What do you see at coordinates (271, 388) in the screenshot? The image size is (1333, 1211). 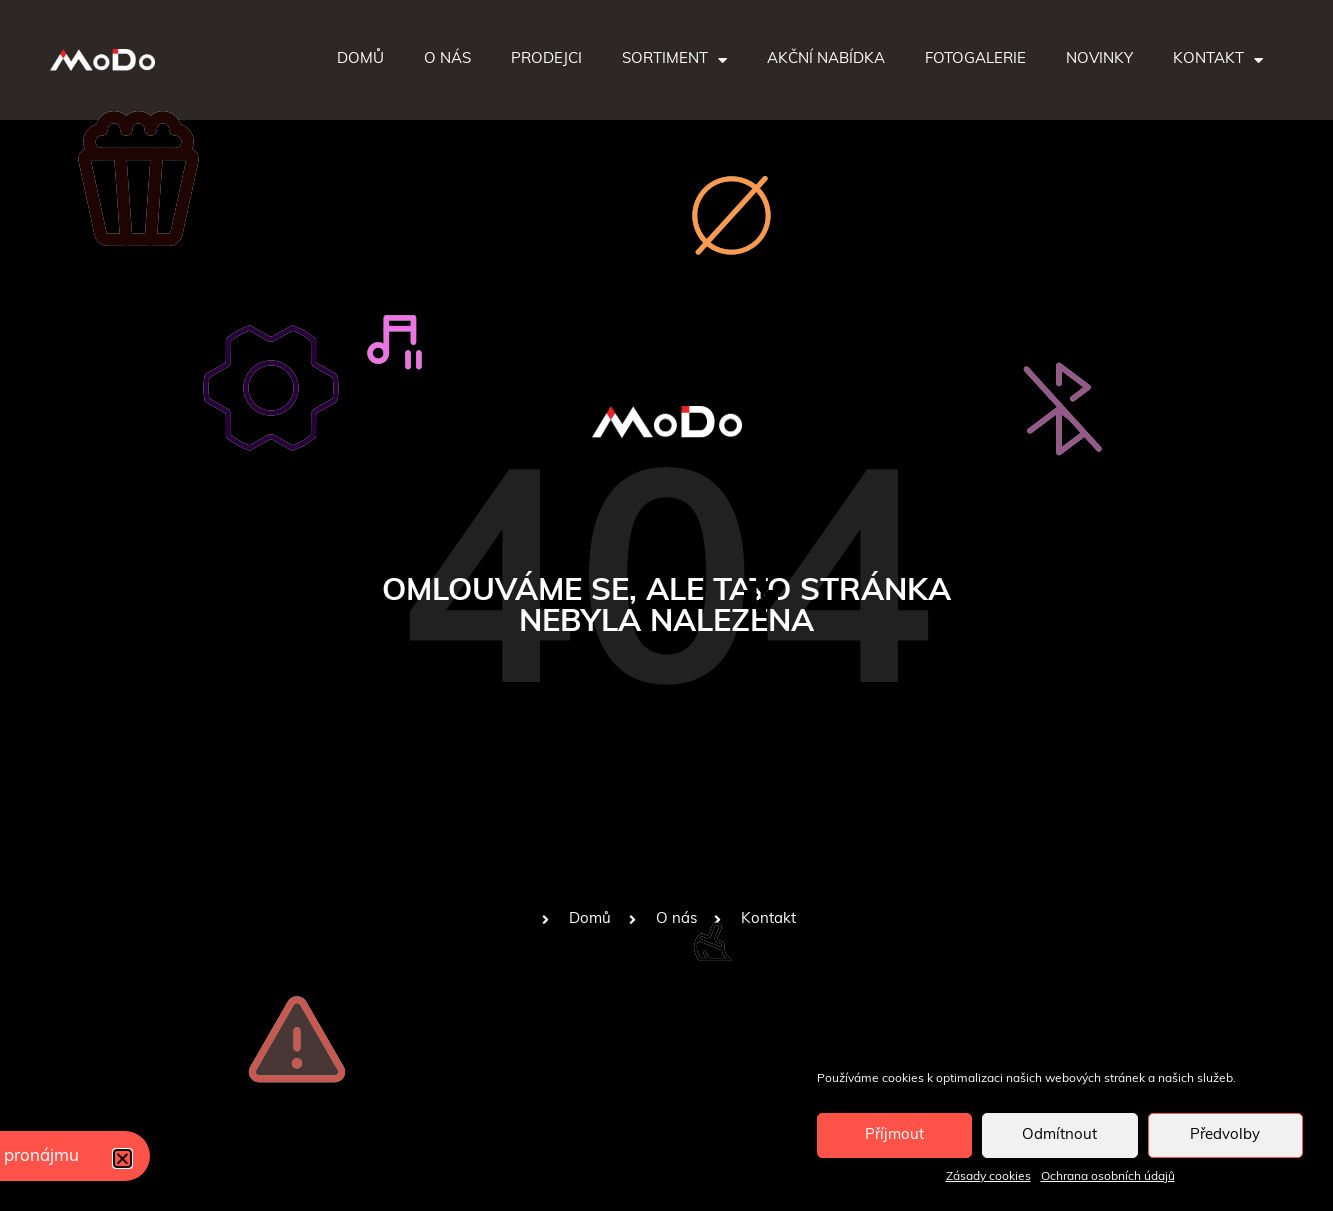 I see `access settings or preferences` at bounding box center [271, 388].